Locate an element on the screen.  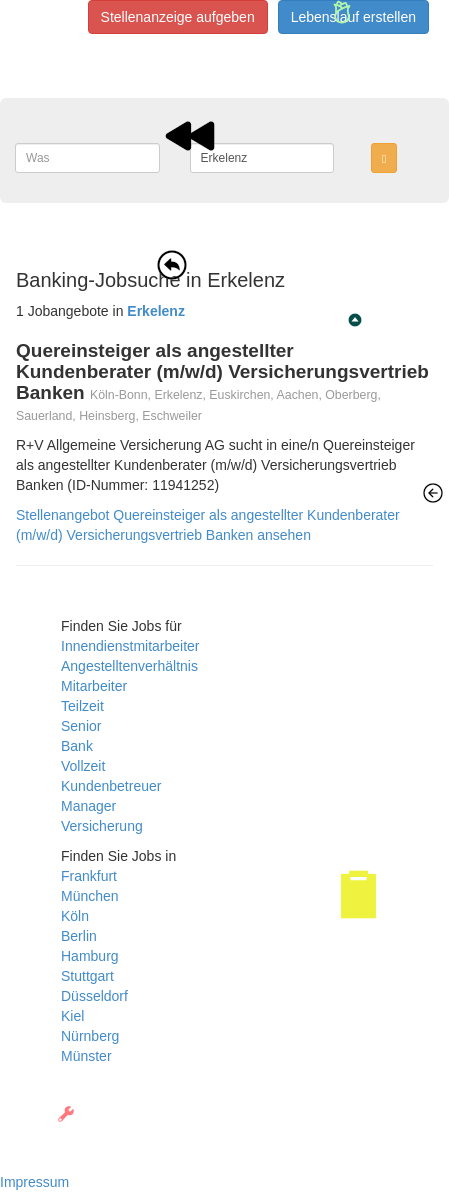
collapse an expanded section is located at coordinates (355, 320).